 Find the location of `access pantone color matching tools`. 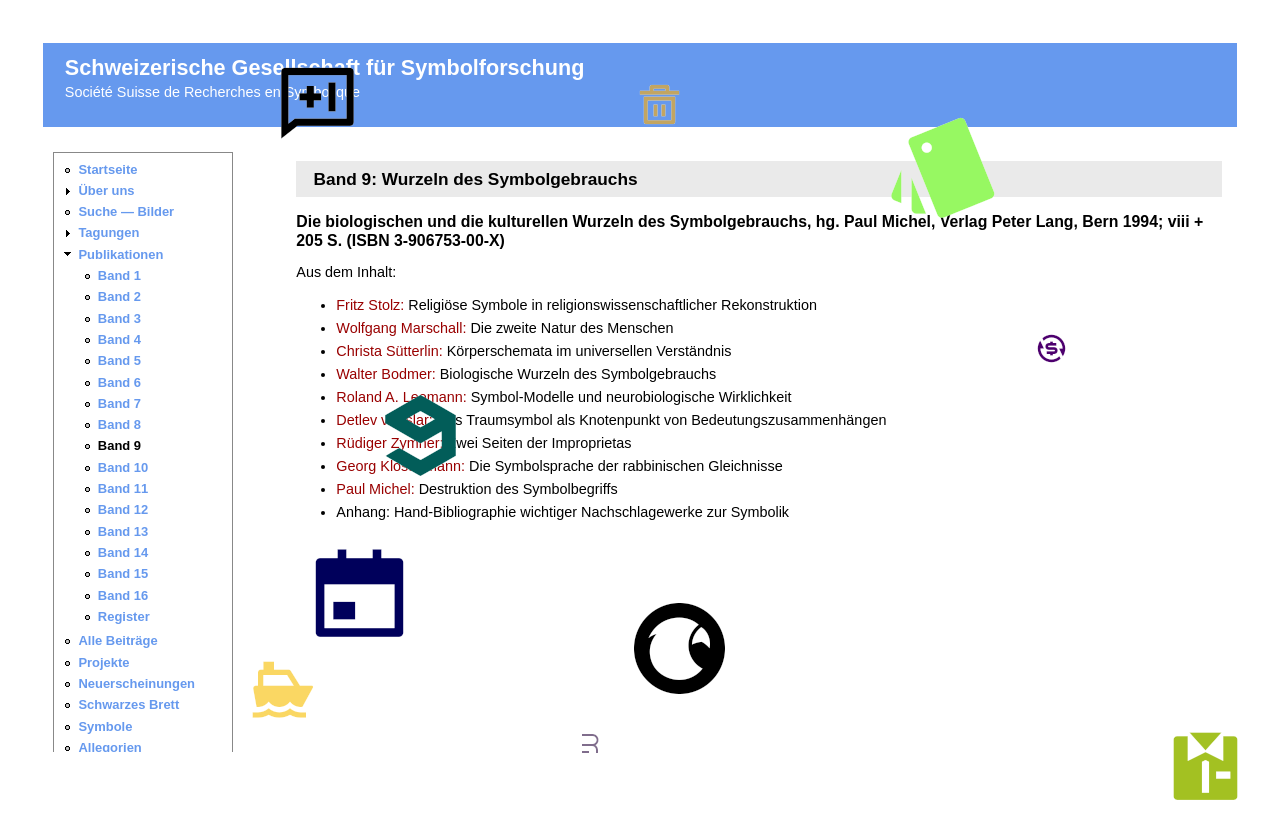

access pantone color matching tools is located at coordinates (942, 168).